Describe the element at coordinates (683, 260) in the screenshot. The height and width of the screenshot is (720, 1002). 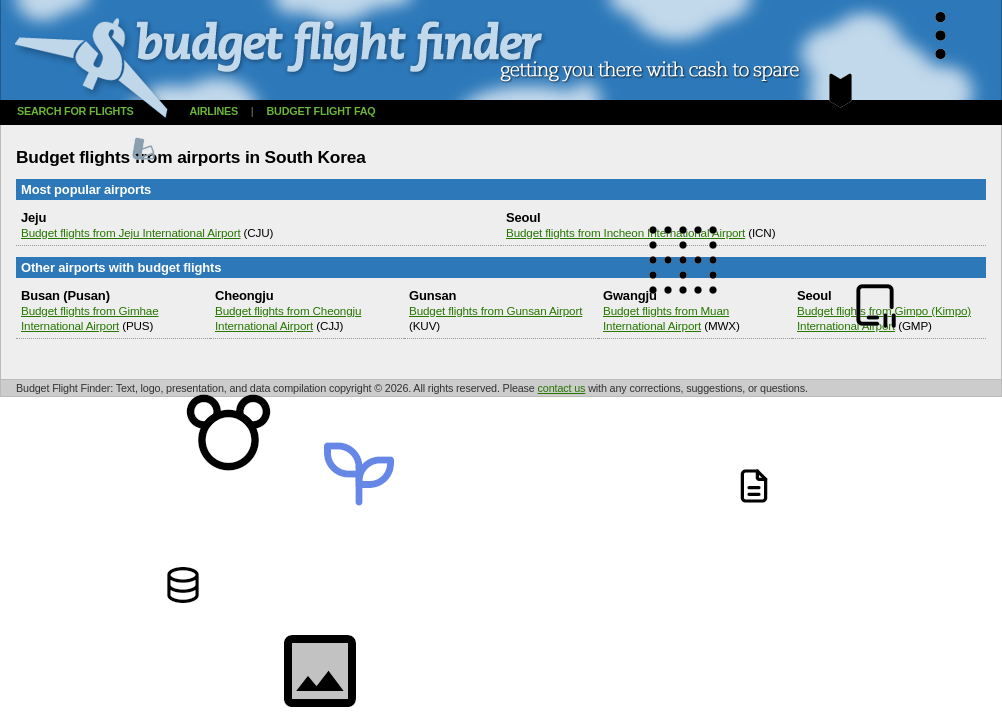
I see `remove all borders from selected element` at that location.